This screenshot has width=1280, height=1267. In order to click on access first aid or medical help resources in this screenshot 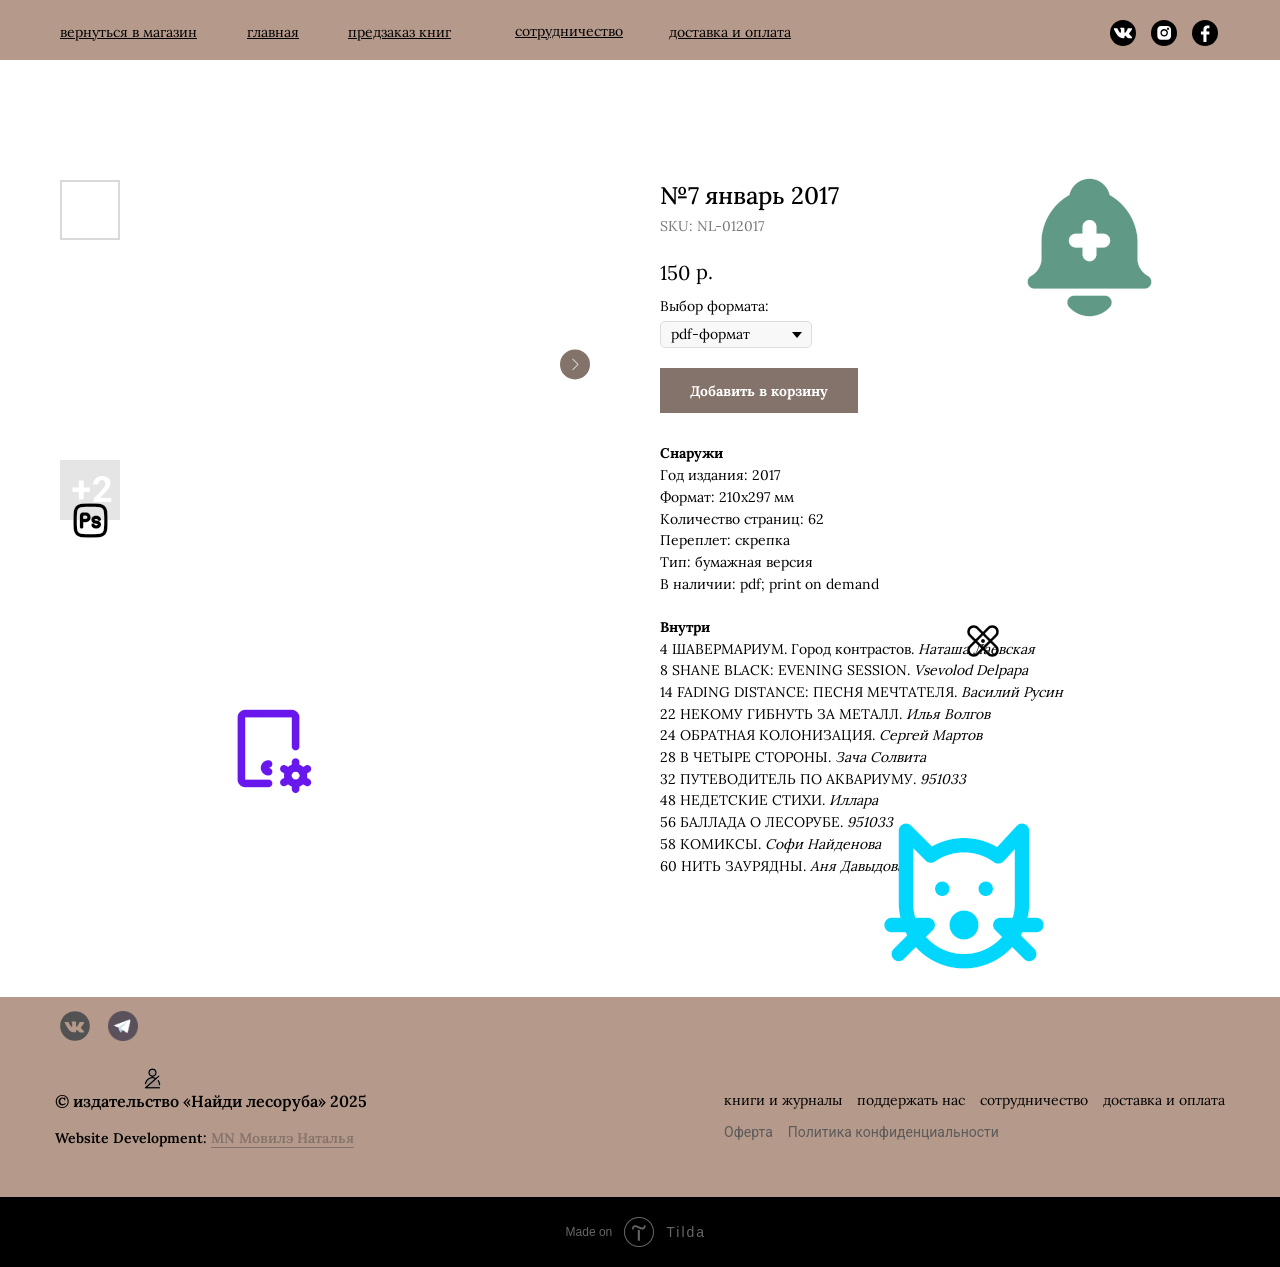, I will do `click(983, 641)`.